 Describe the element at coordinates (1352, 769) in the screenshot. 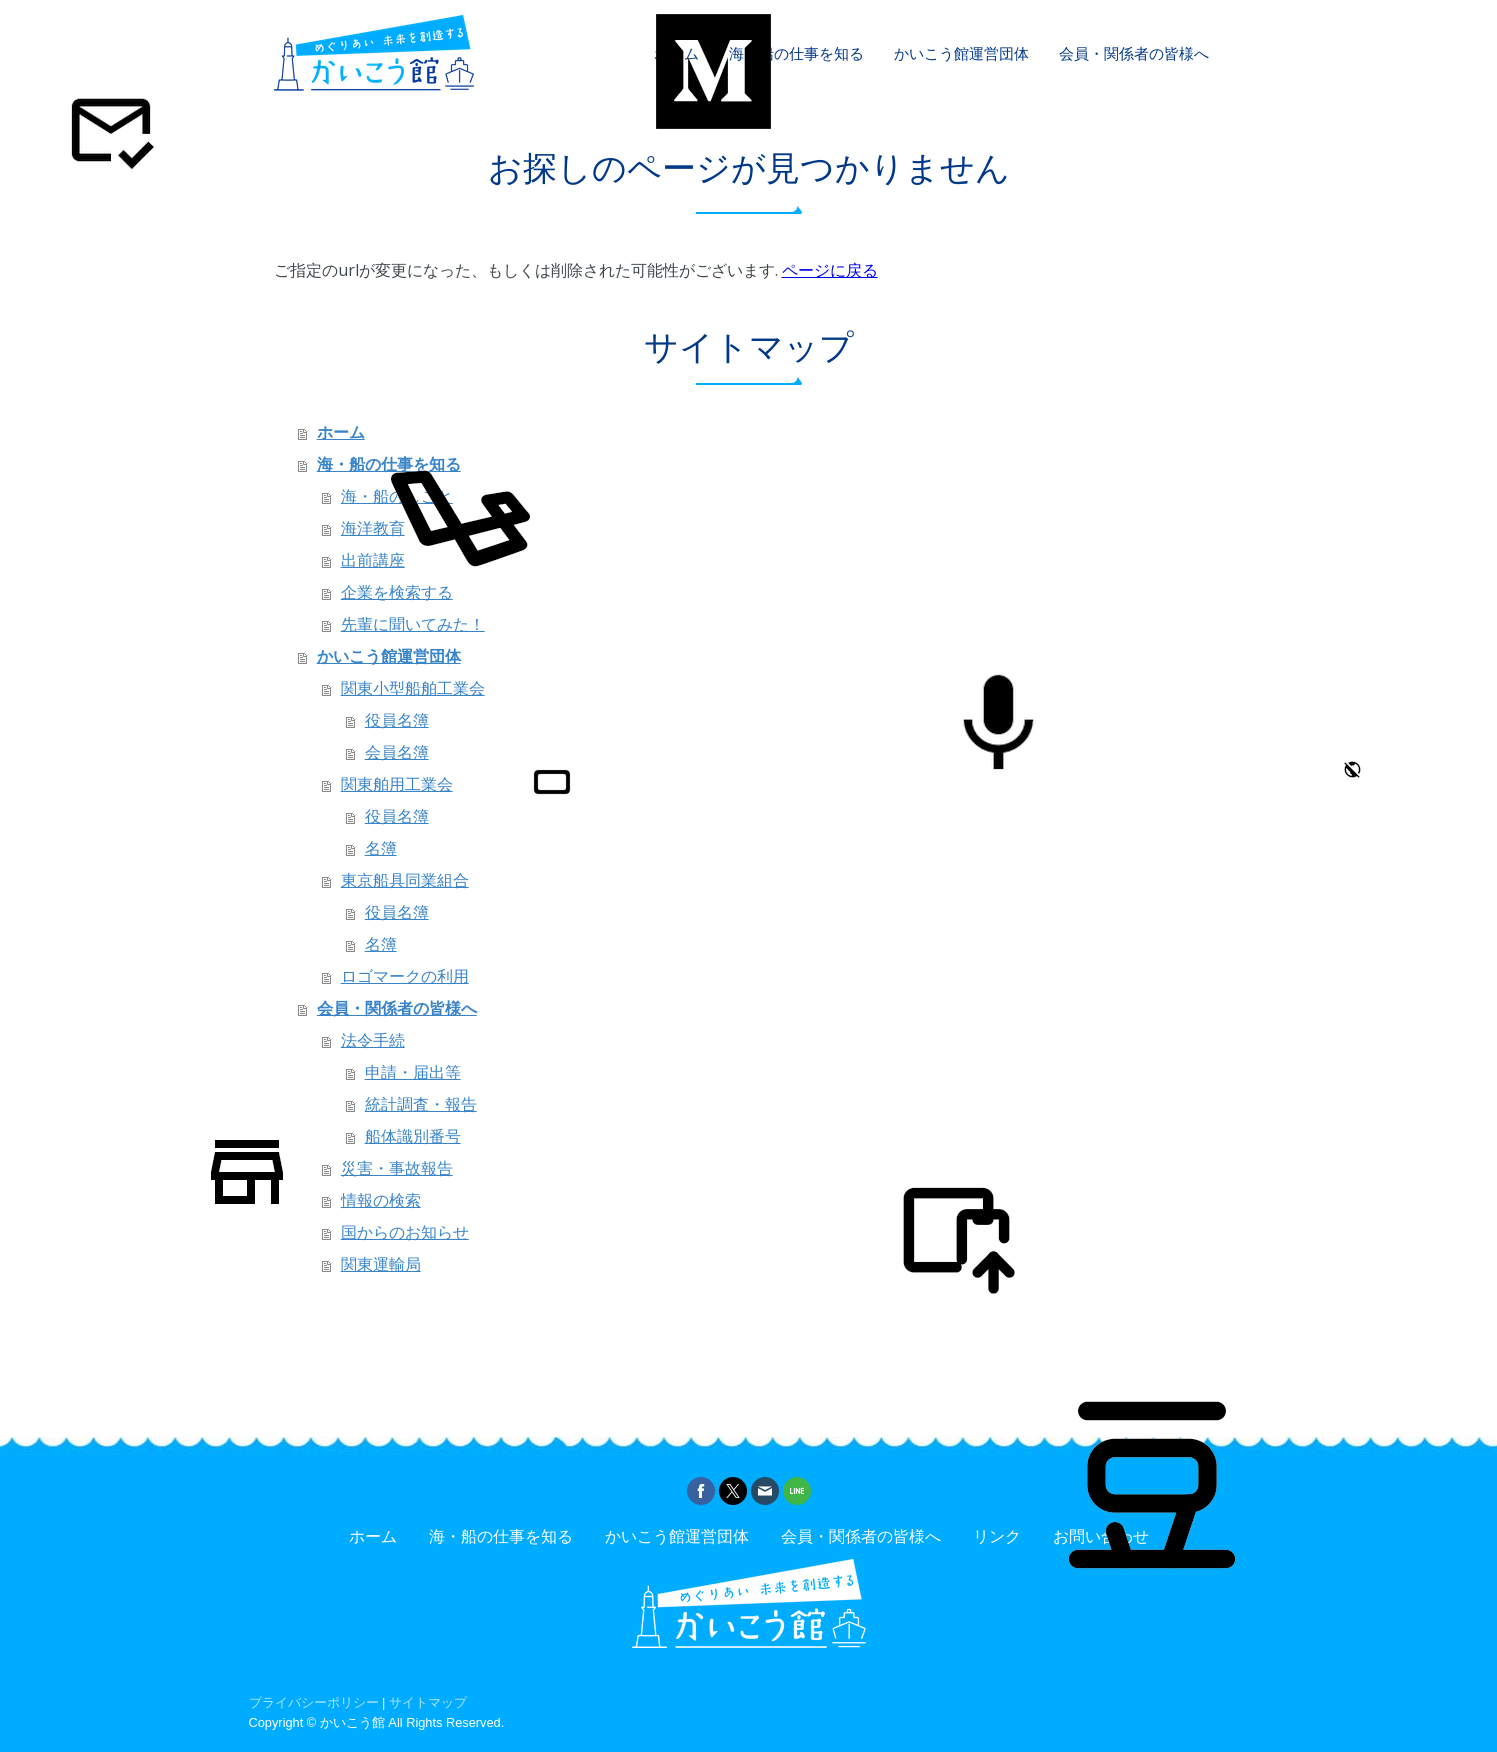

I see `disable public visibility` at that location.